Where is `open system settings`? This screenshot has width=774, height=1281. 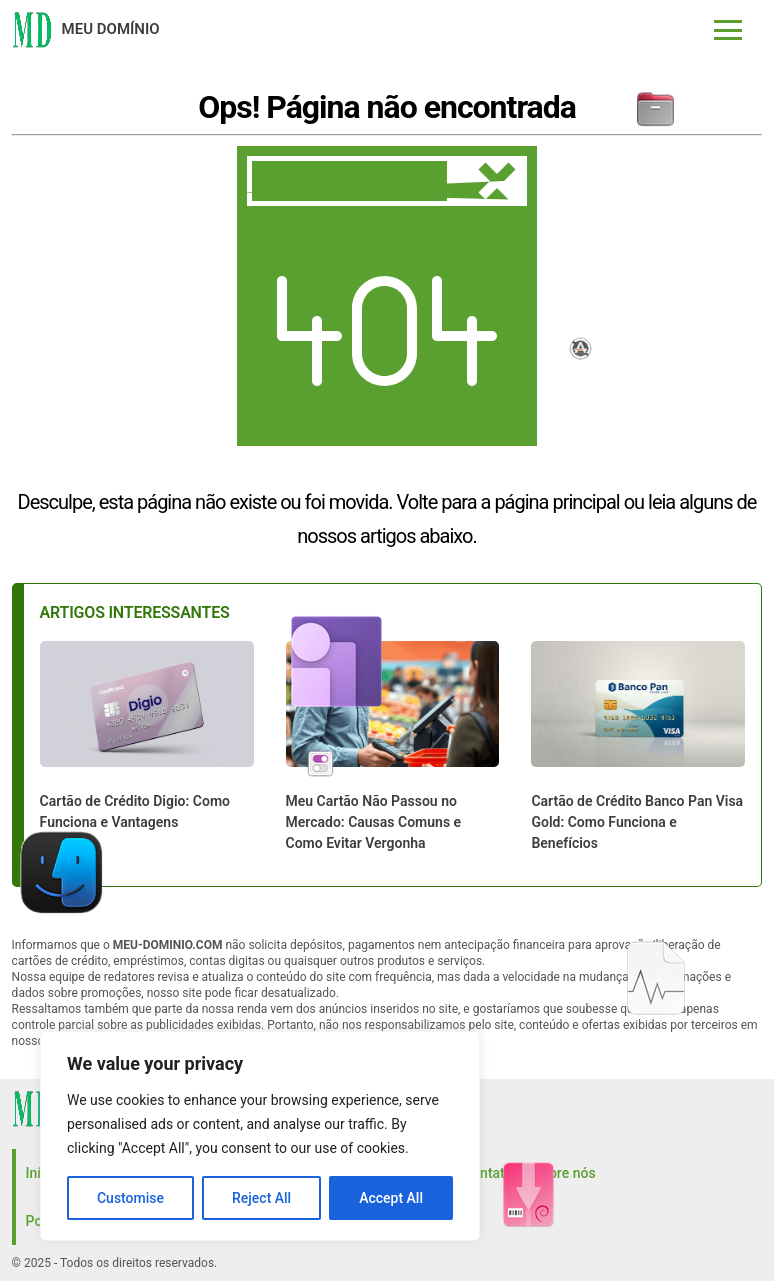
open system settings is located at coordinates (320, 763).